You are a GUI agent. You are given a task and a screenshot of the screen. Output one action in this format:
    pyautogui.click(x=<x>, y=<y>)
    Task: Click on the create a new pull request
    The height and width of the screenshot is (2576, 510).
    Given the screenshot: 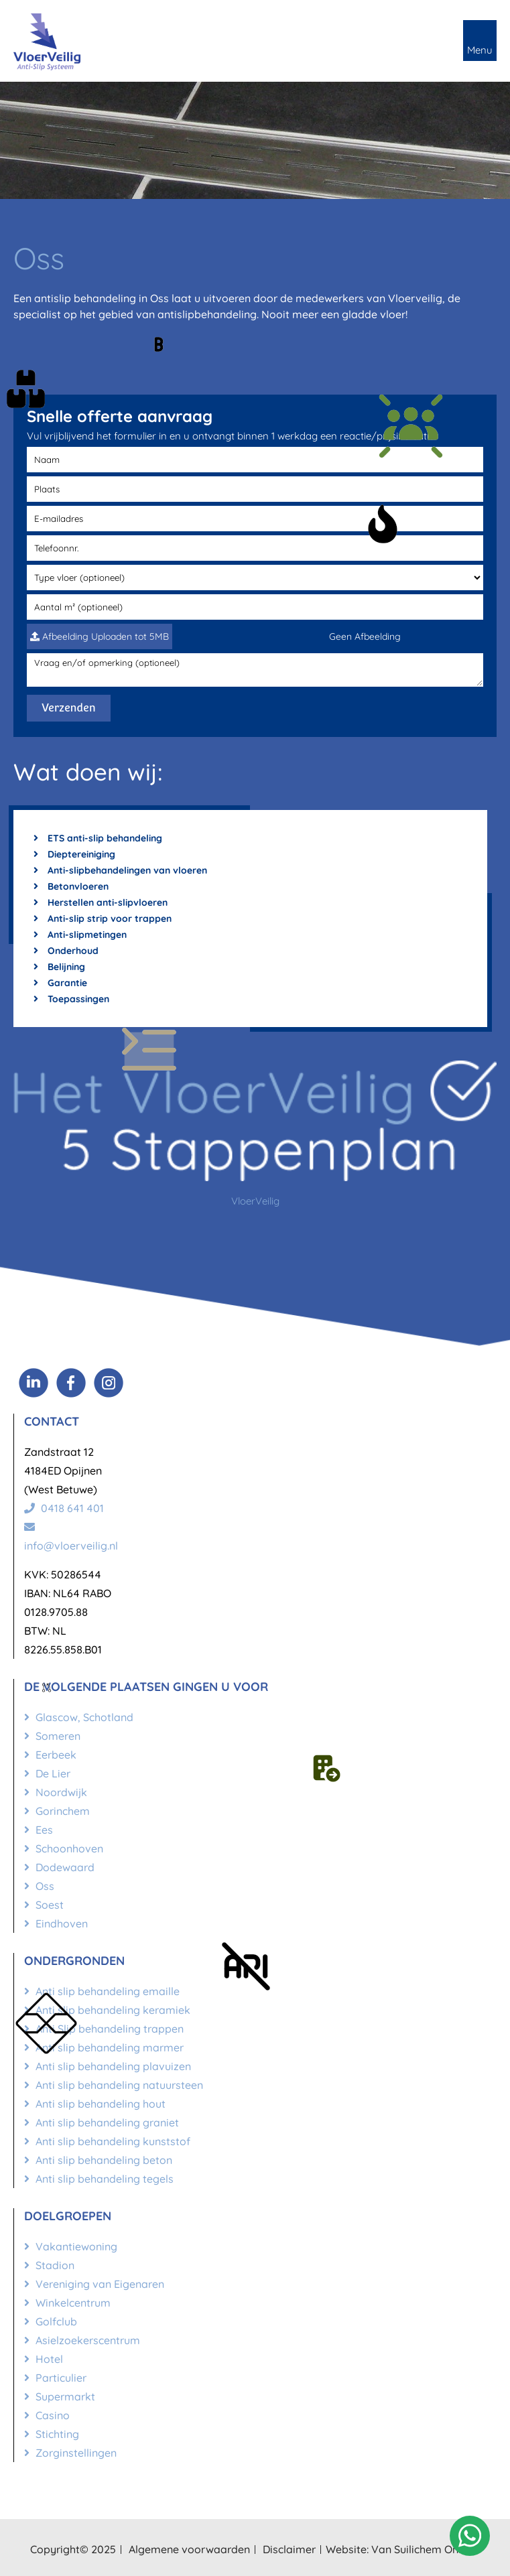 What is the action you would take?
    pyautogui.click(x=46, y=1688)
    